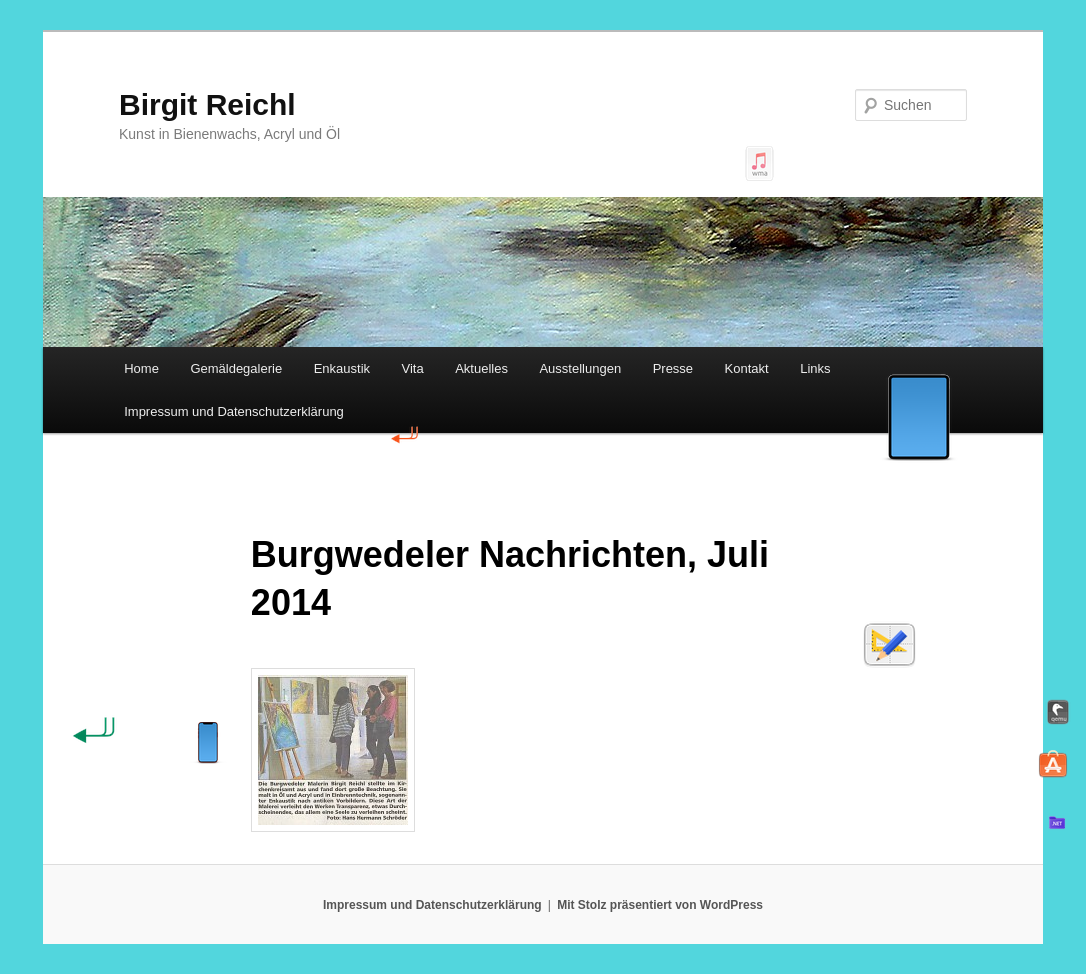 The height and width of the screenshot is (974, 1086). Describe the element at coordinates (93, 730) in the screenshot. I see `reply to all recipients of an email` at that location.